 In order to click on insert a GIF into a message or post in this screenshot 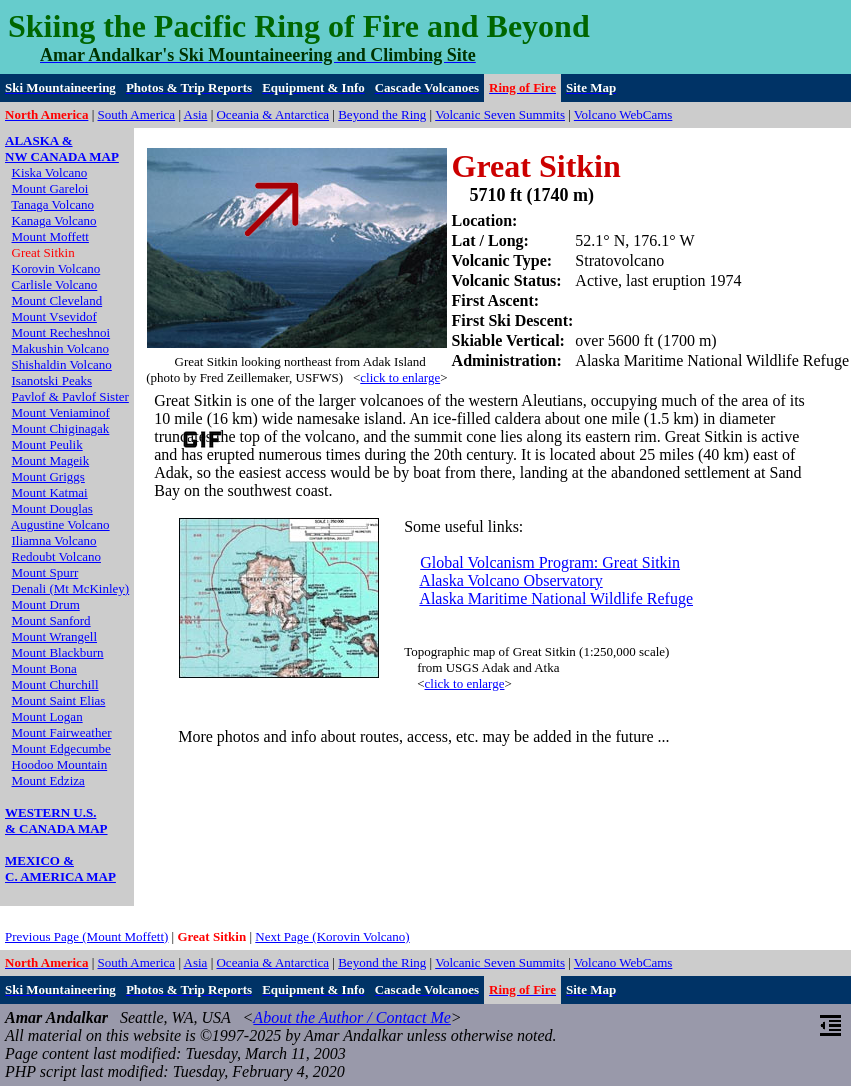, I will do `click(202, 439)`.